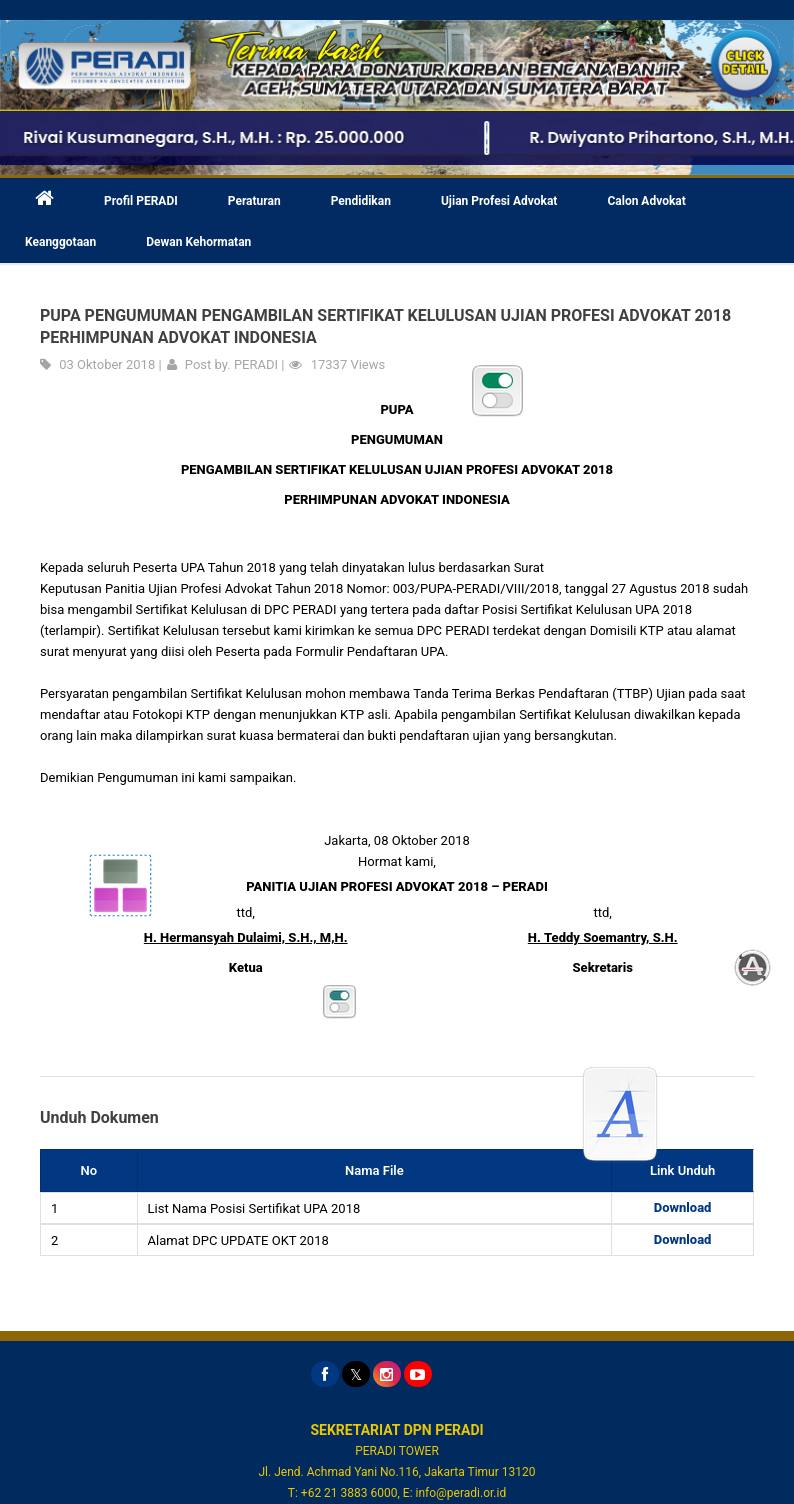  What do you see at coordinates (497, 390) in the screenshot?
I see `open gnome tweaks to customize desktop settings` at bounding box center [497, 390].